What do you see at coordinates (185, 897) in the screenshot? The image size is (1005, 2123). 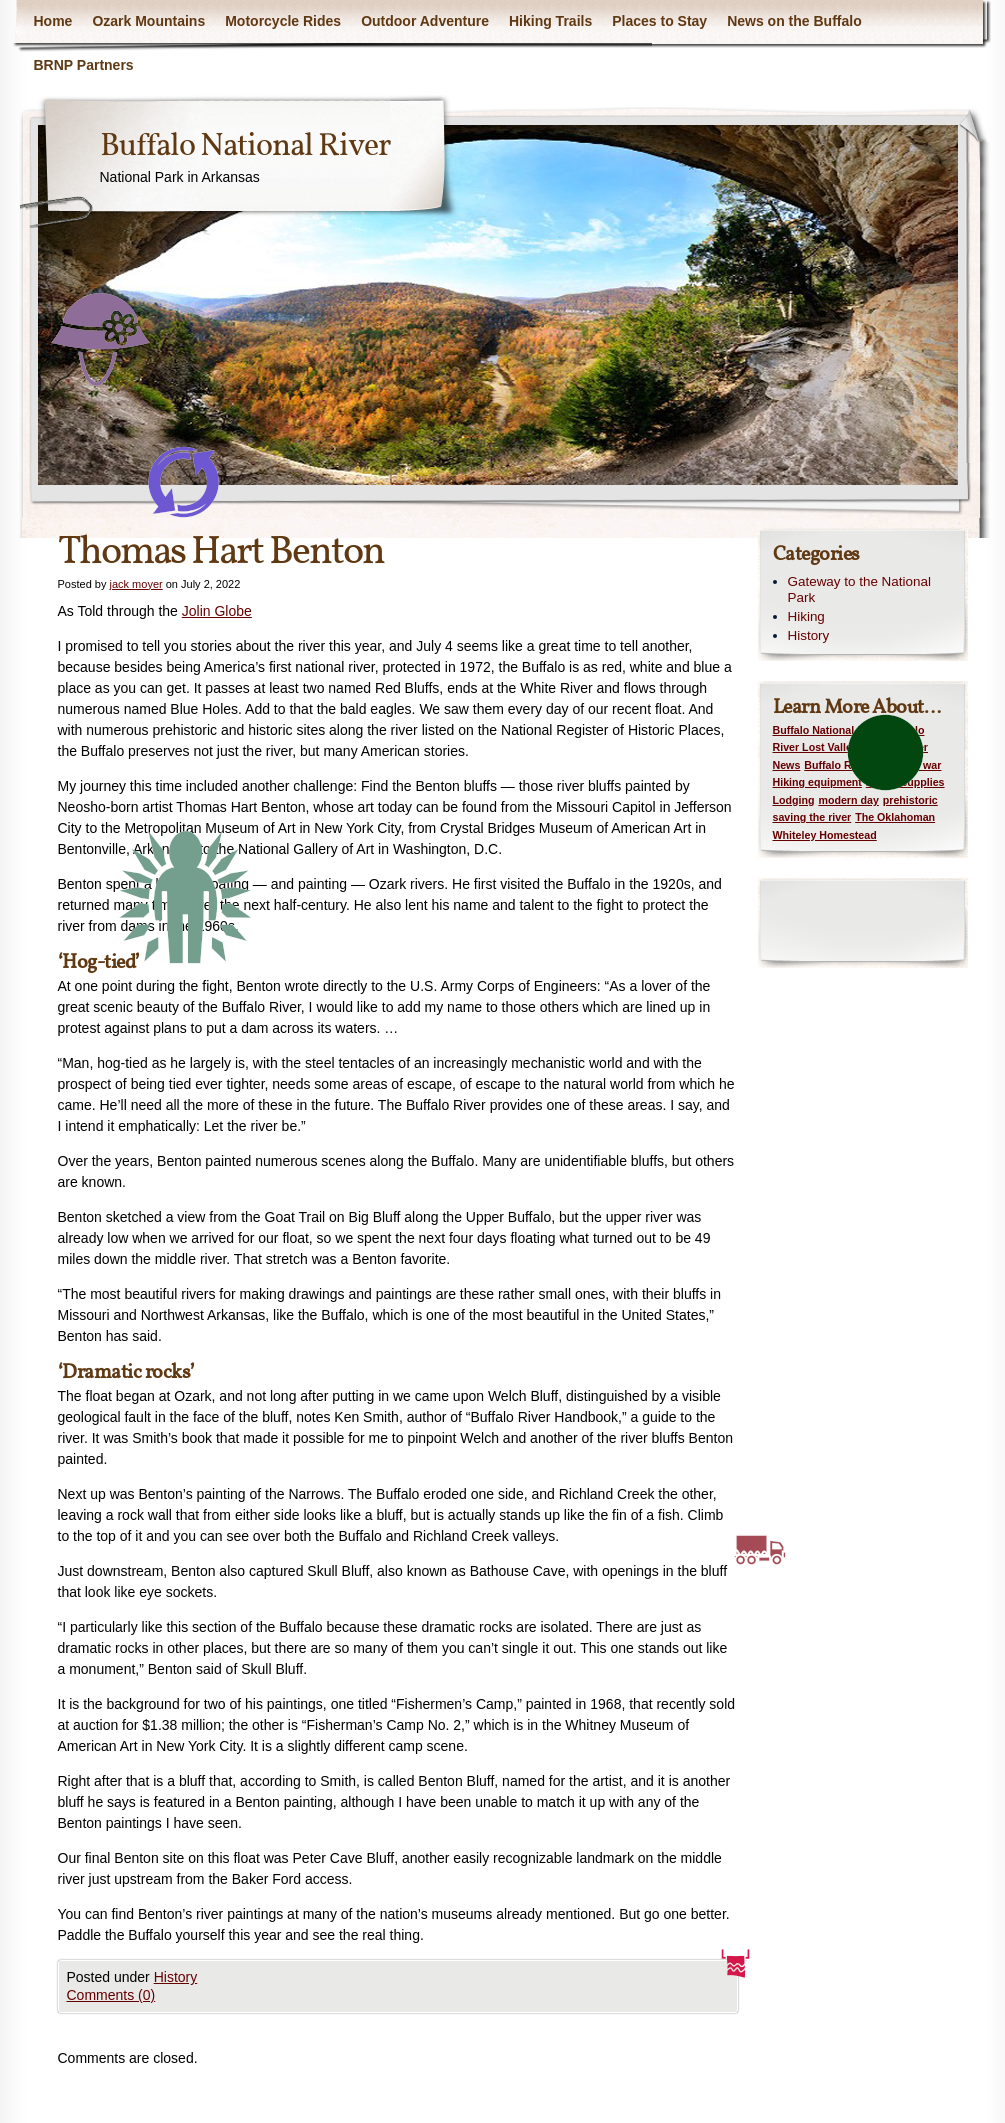 I see `activate frost aura ability` at bounding box center [185, 897].